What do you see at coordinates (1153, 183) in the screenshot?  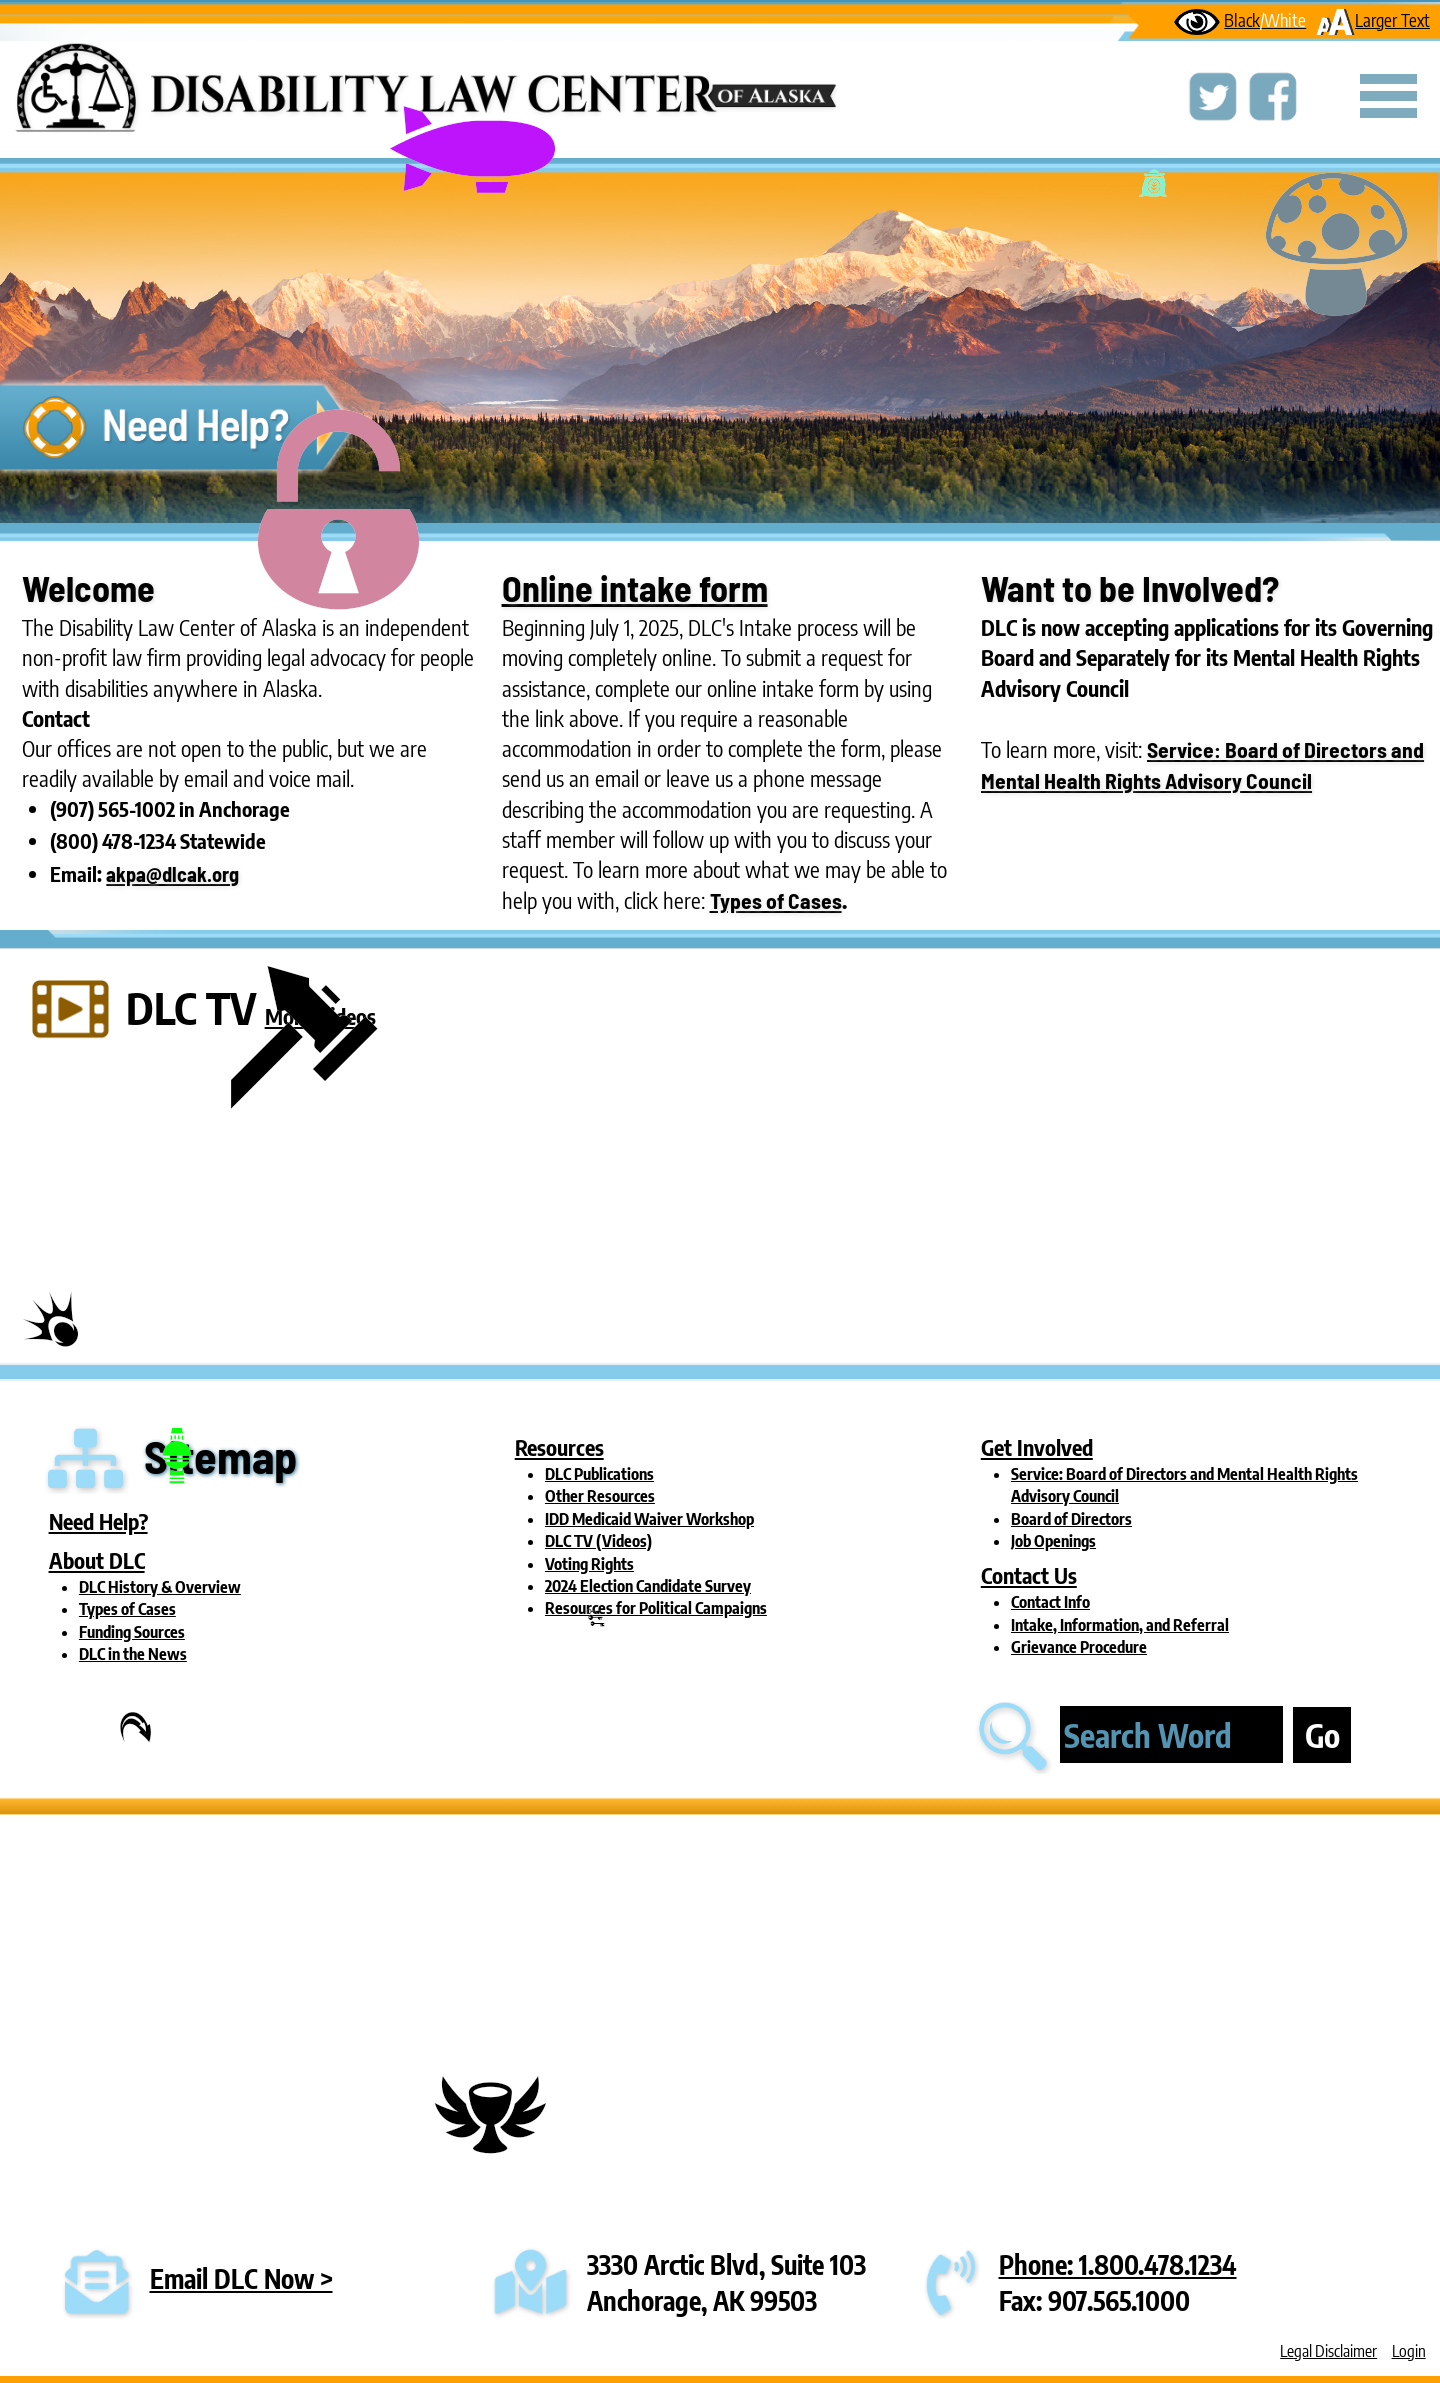 I see `flour ingredient in a cooking or recipe app` at bounding box center [1153, 183].